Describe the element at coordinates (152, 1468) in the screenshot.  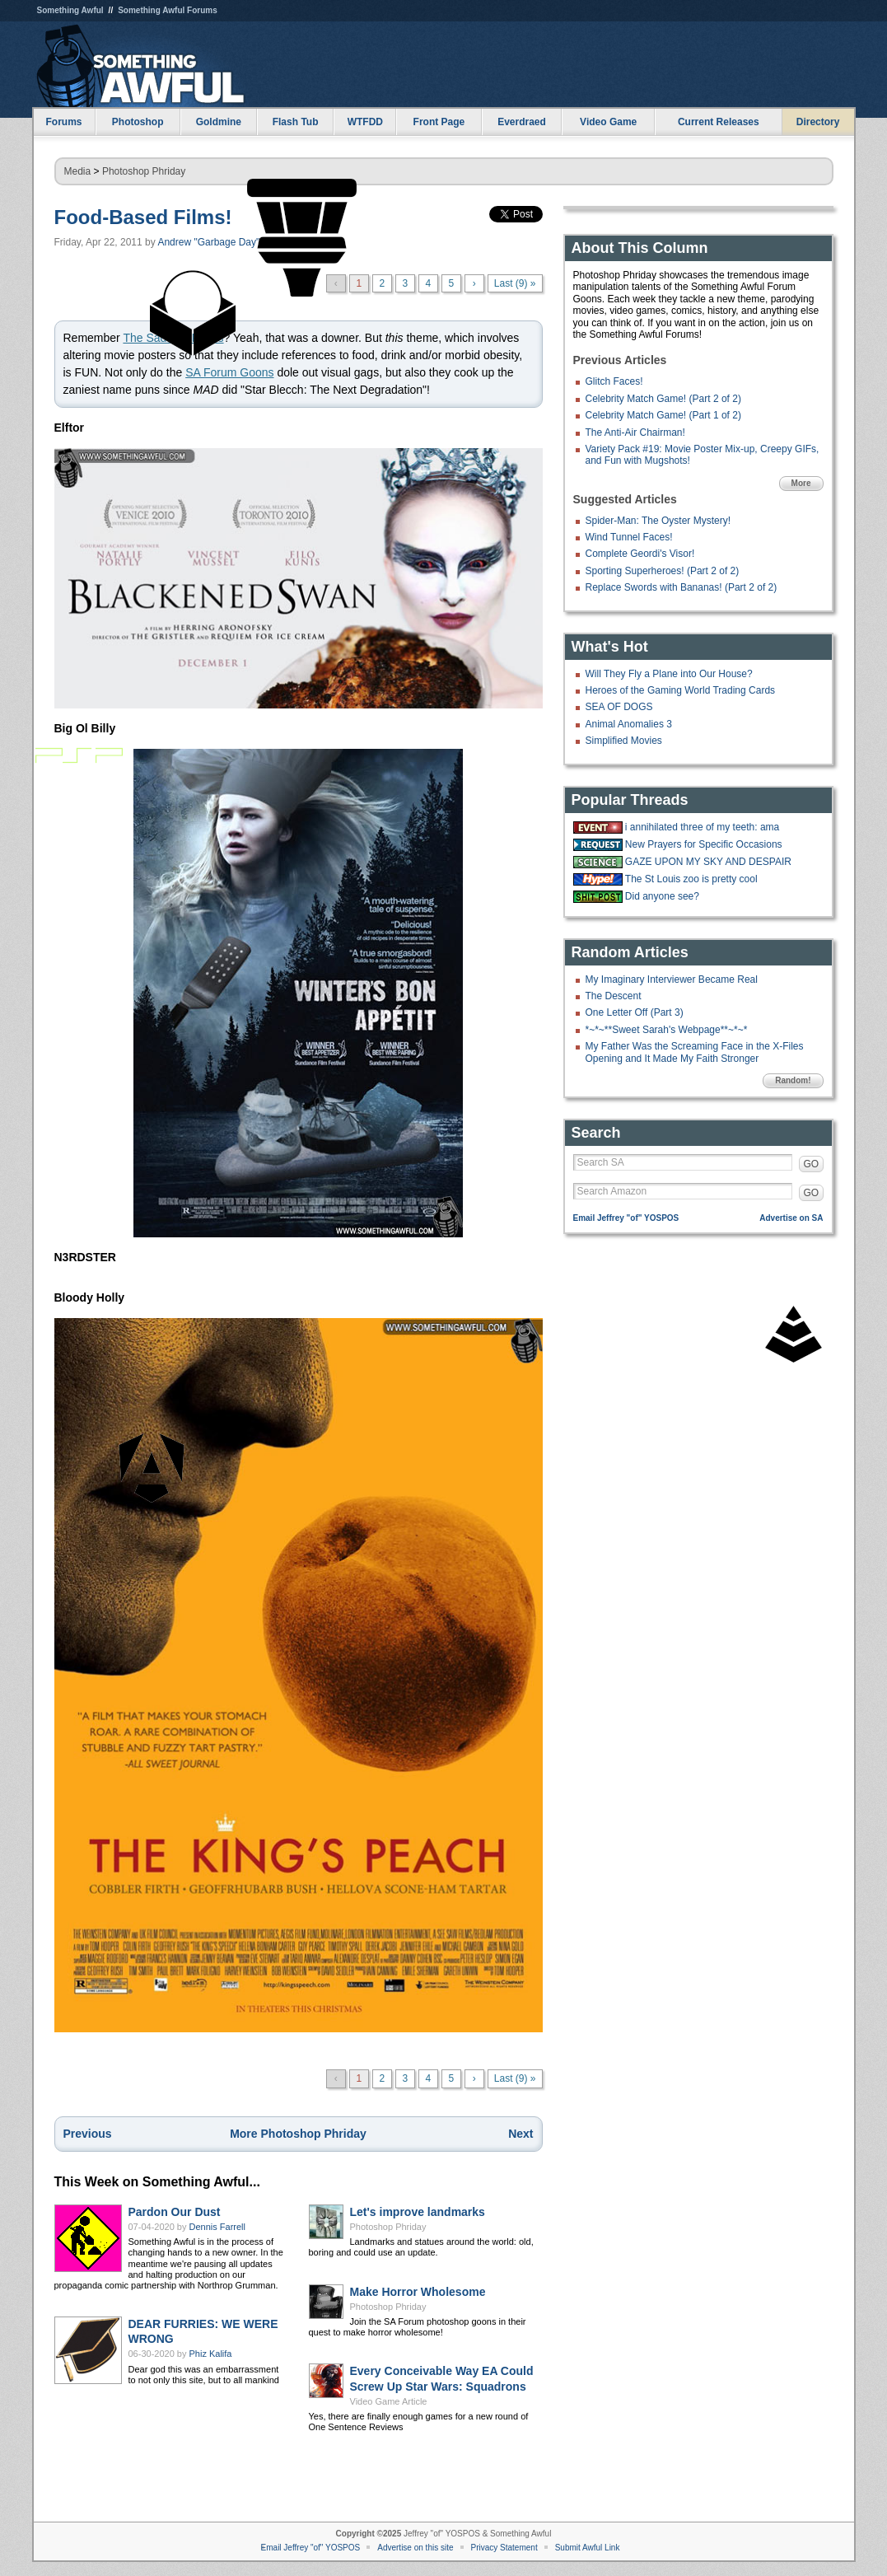
I see `indicates an Angular framework application` at that location.